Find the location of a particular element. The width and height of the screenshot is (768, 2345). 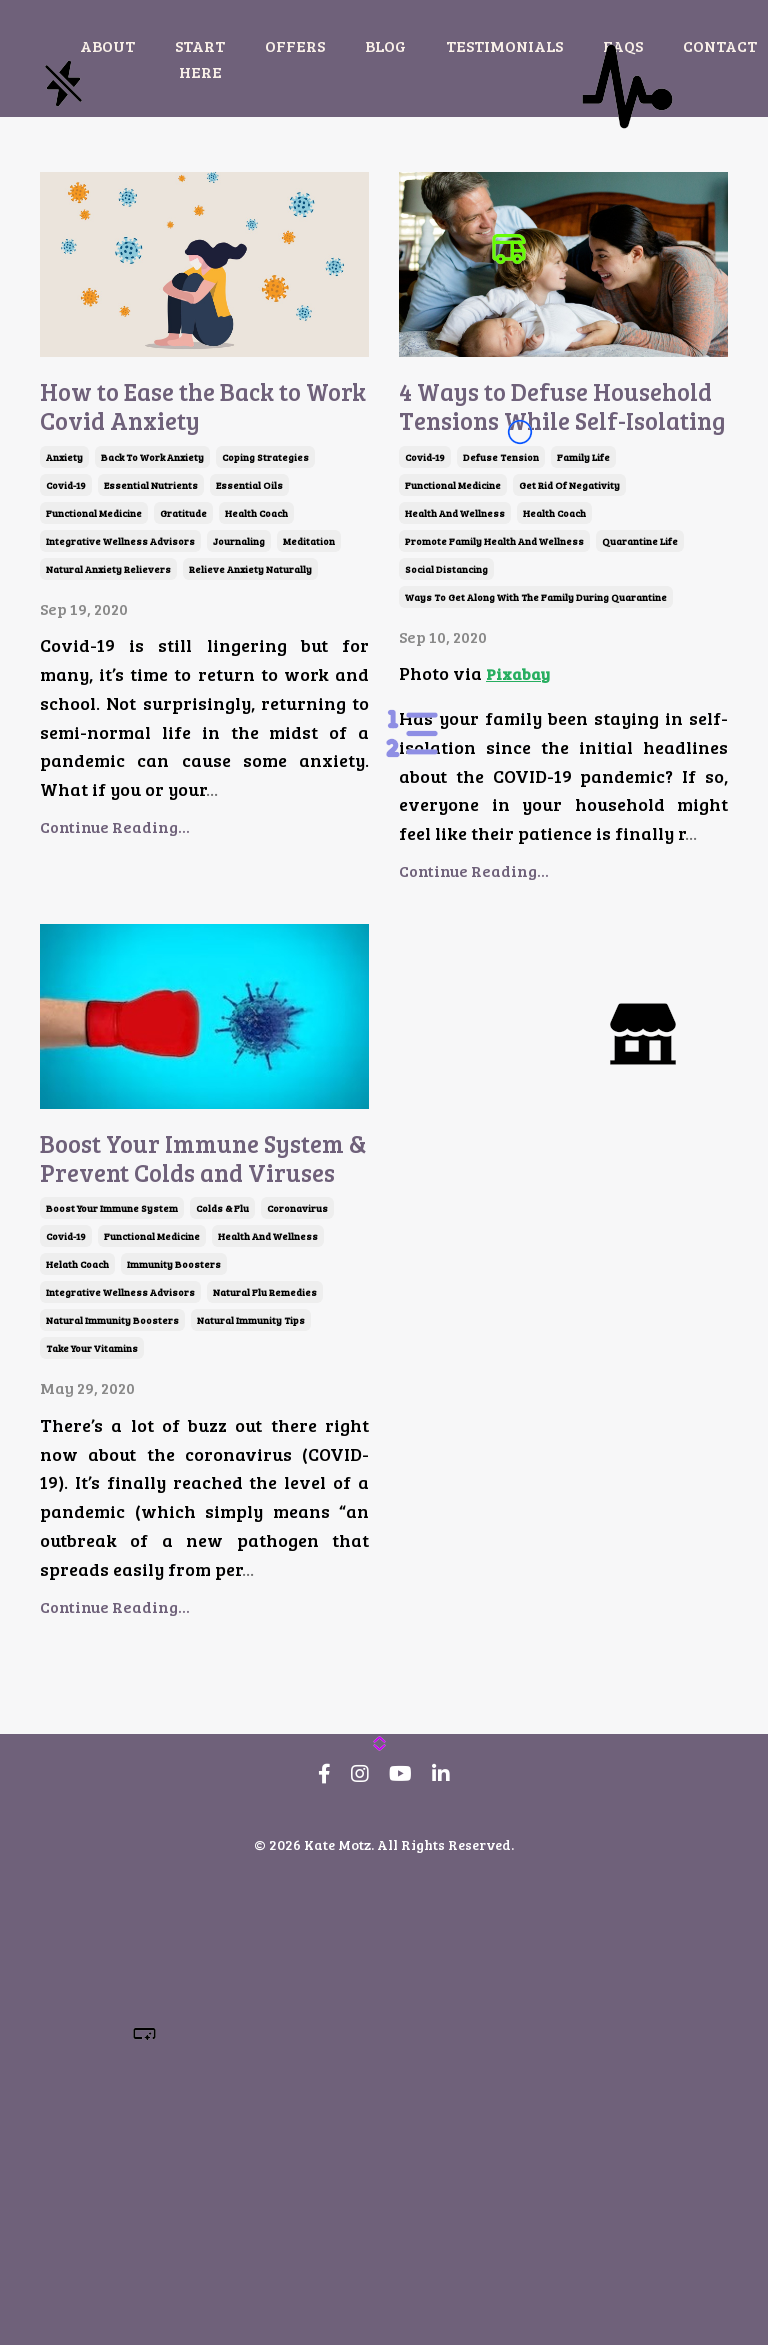

create a numbered list is located at coordinates (411, 733).